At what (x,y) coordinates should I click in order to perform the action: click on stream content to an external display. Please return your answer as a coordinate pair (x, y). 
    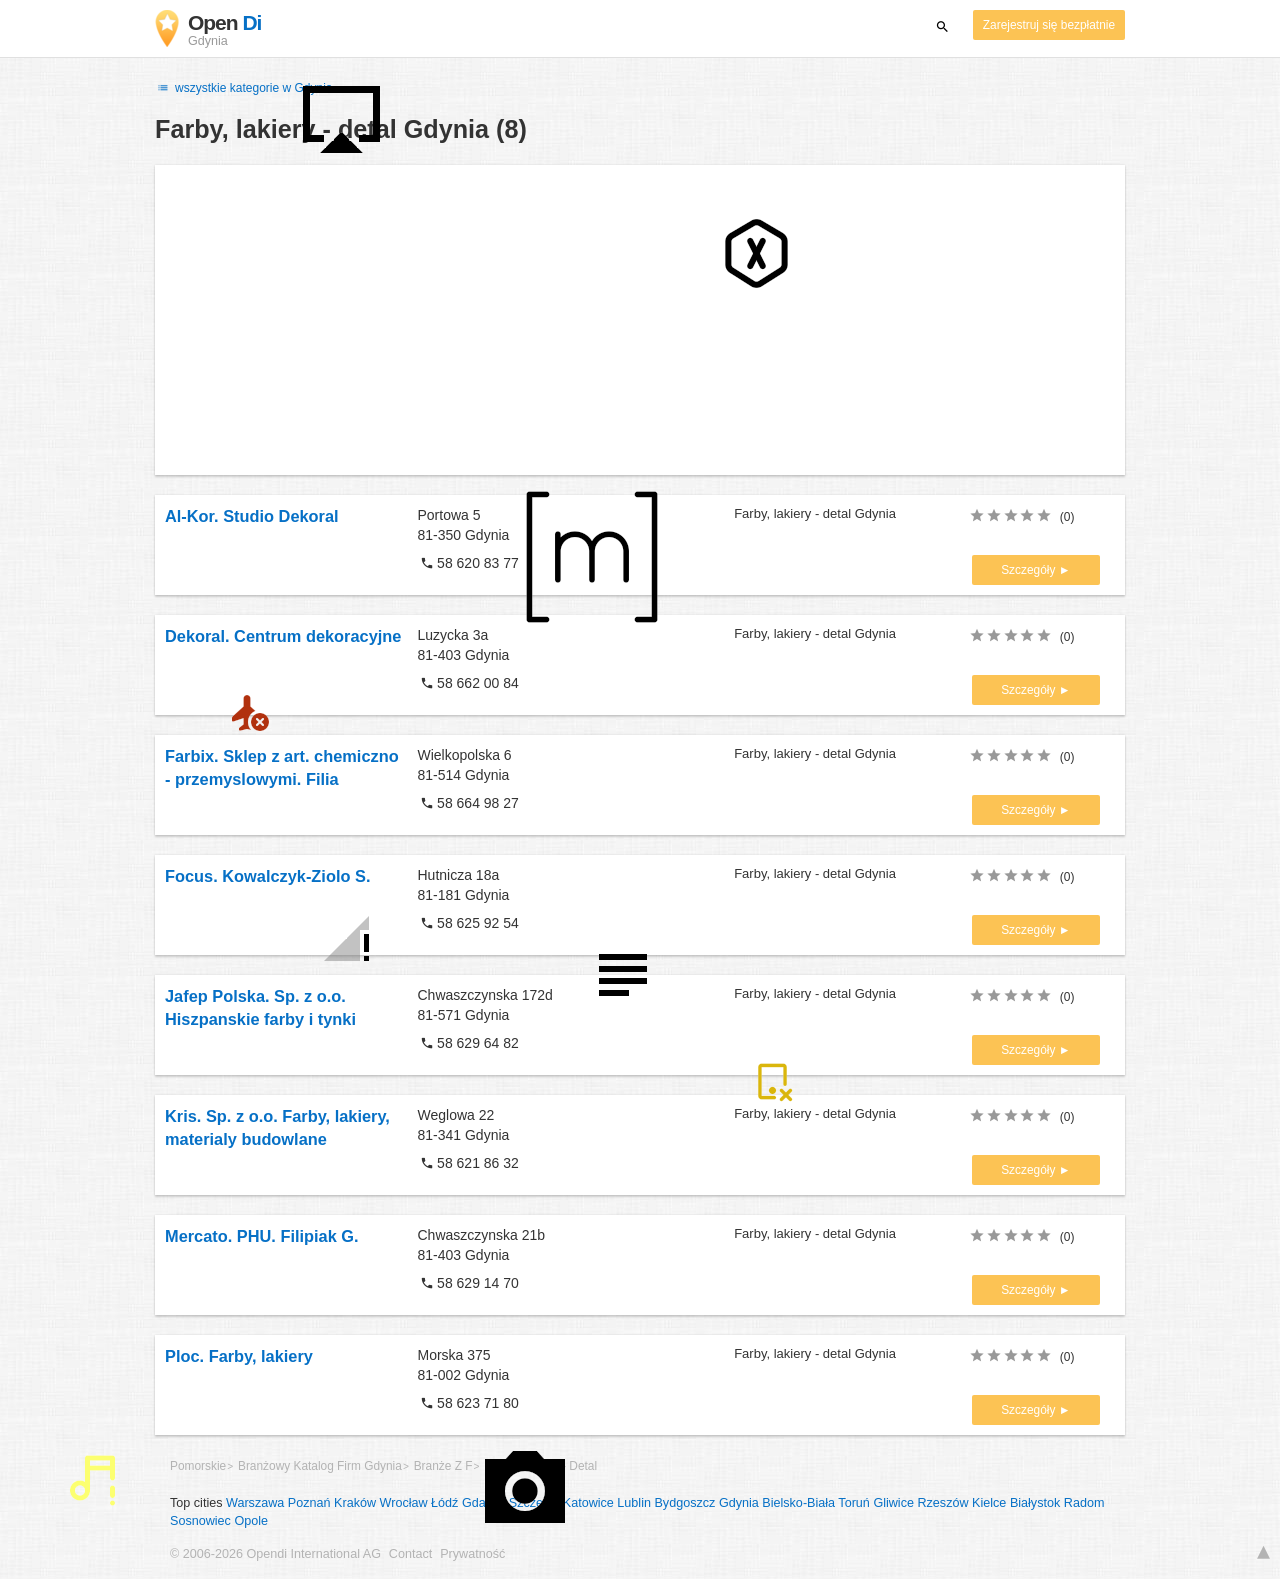
    Looking at the image, I should click on (341, 117).